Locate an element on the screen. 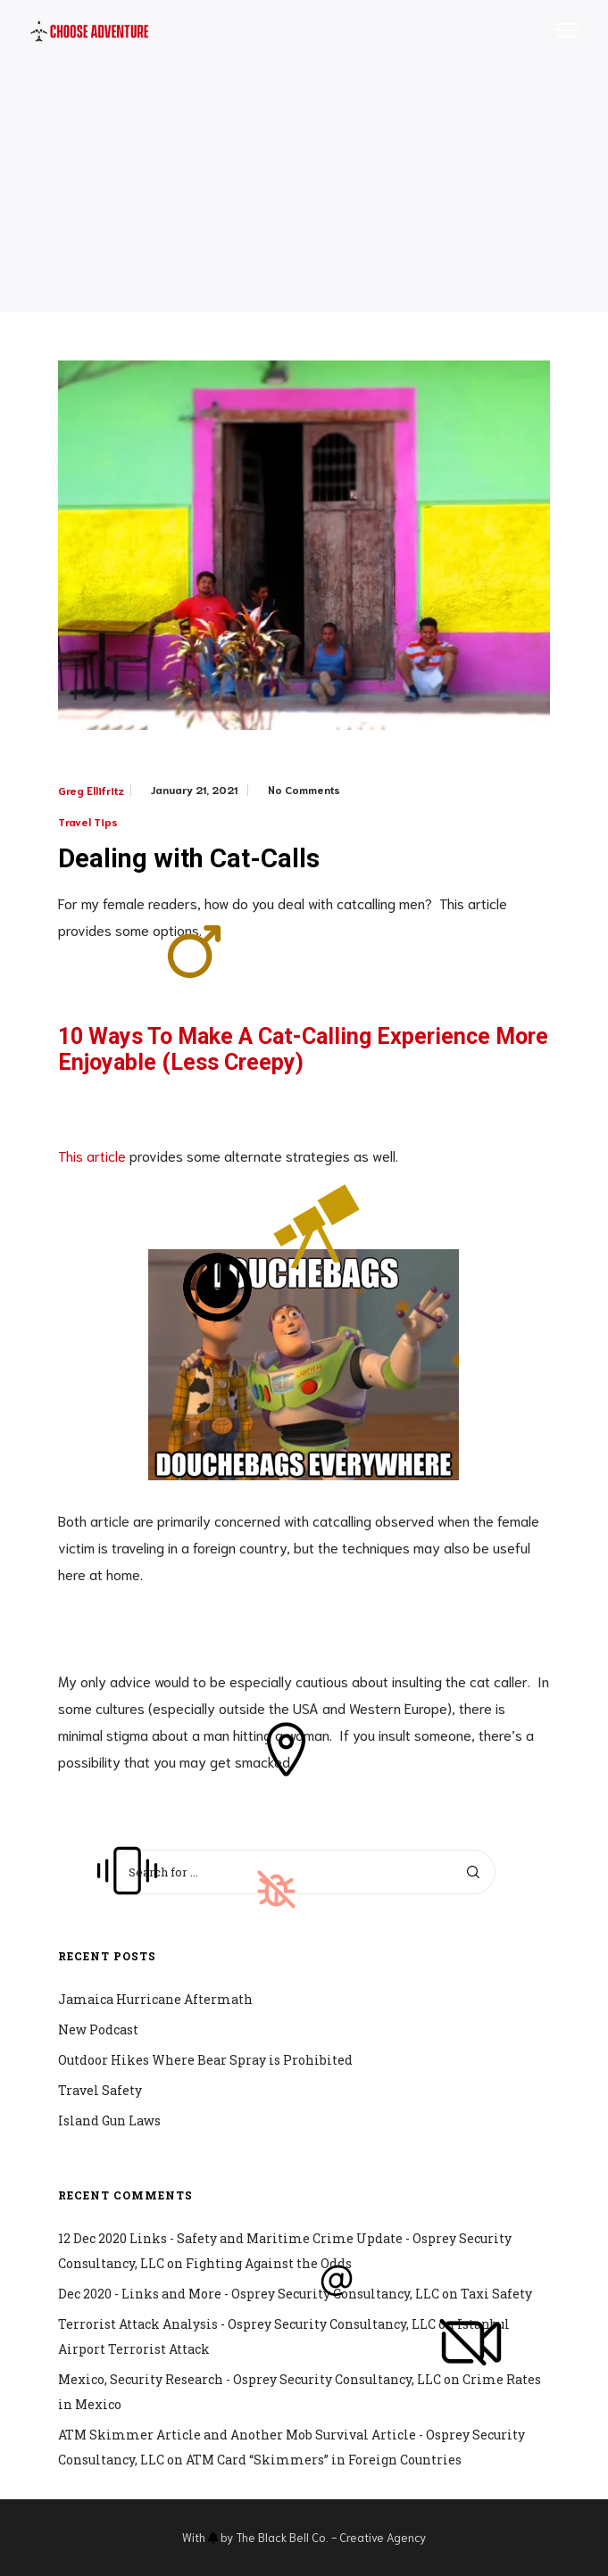 The image size is (608, 2576). disable bug tracking or debugging mode is located at coordinates (276, 1889).